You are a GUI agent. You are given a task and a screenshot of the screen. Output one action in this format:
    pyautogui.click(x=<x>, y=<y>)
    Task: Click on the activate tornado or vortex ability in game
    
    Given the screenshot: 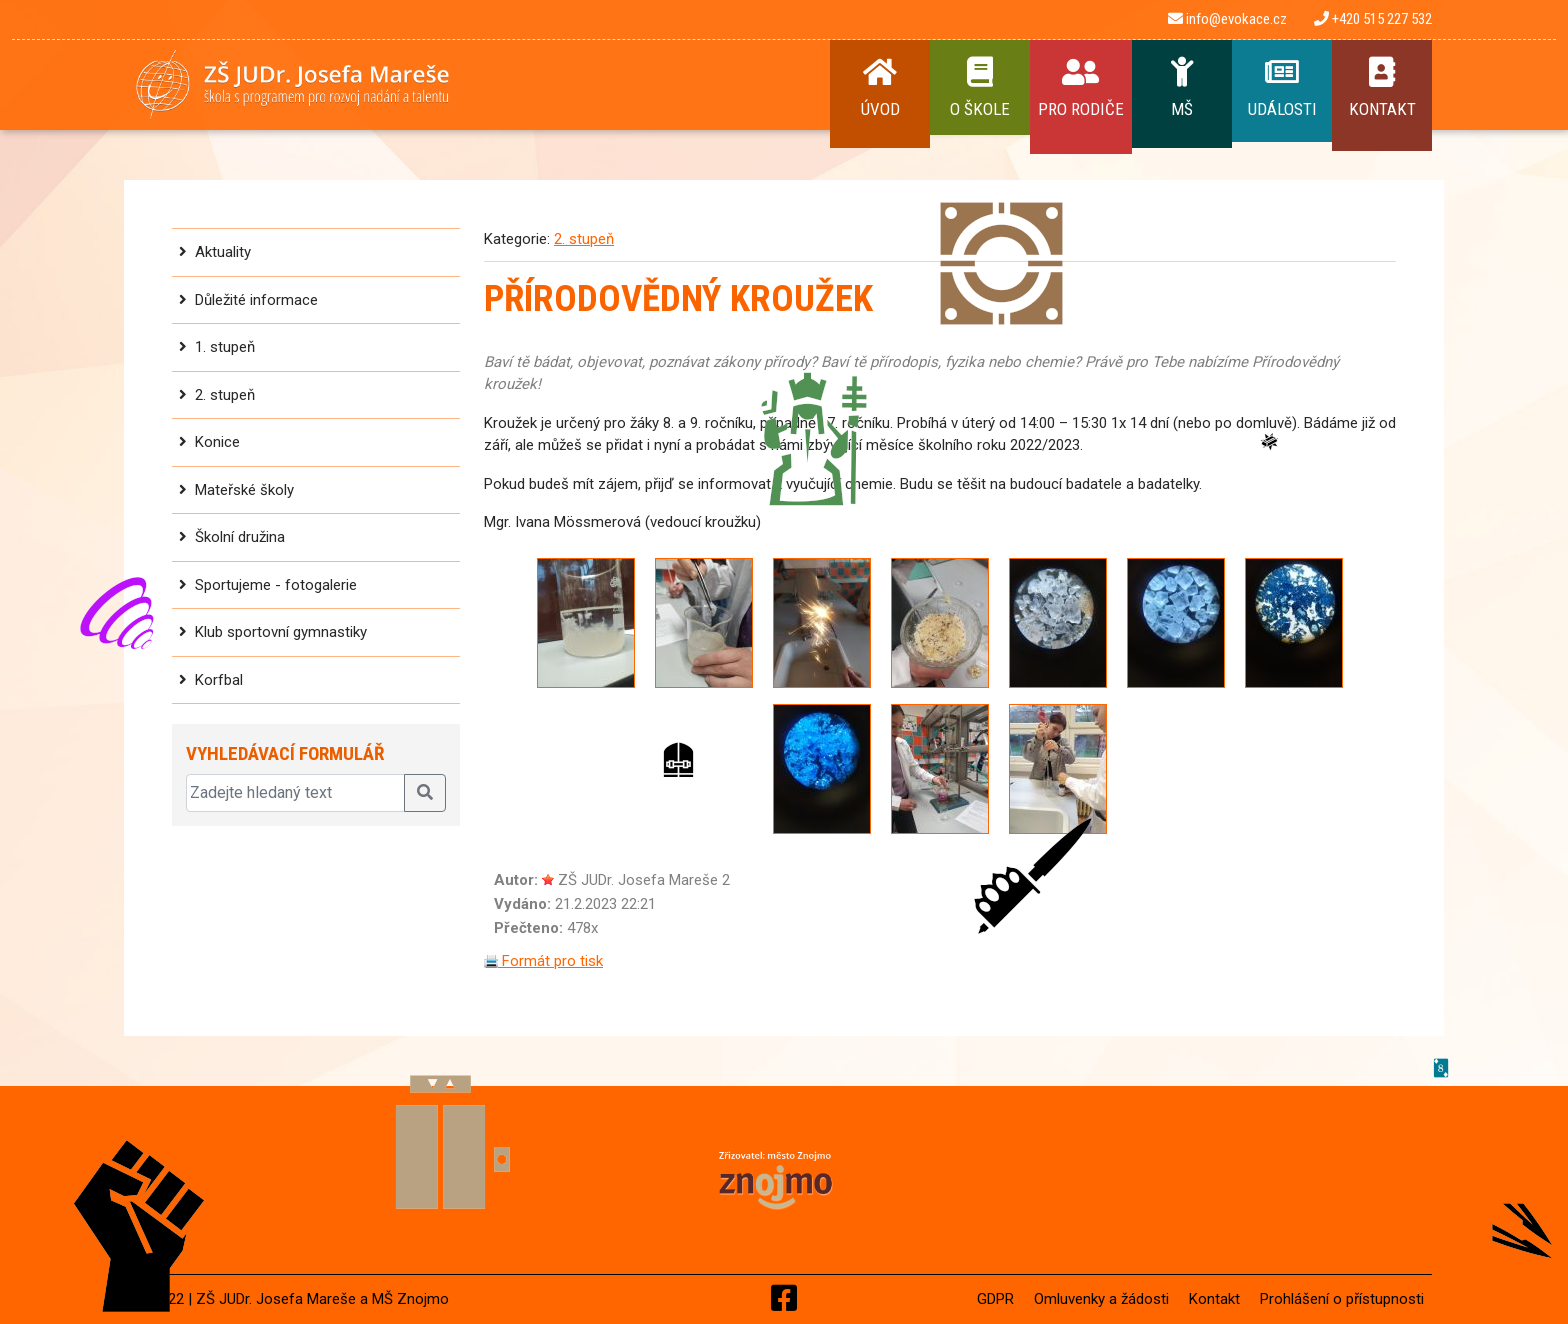 What is the action you would take?
    pyautogui.click(x=119, y=615)
    